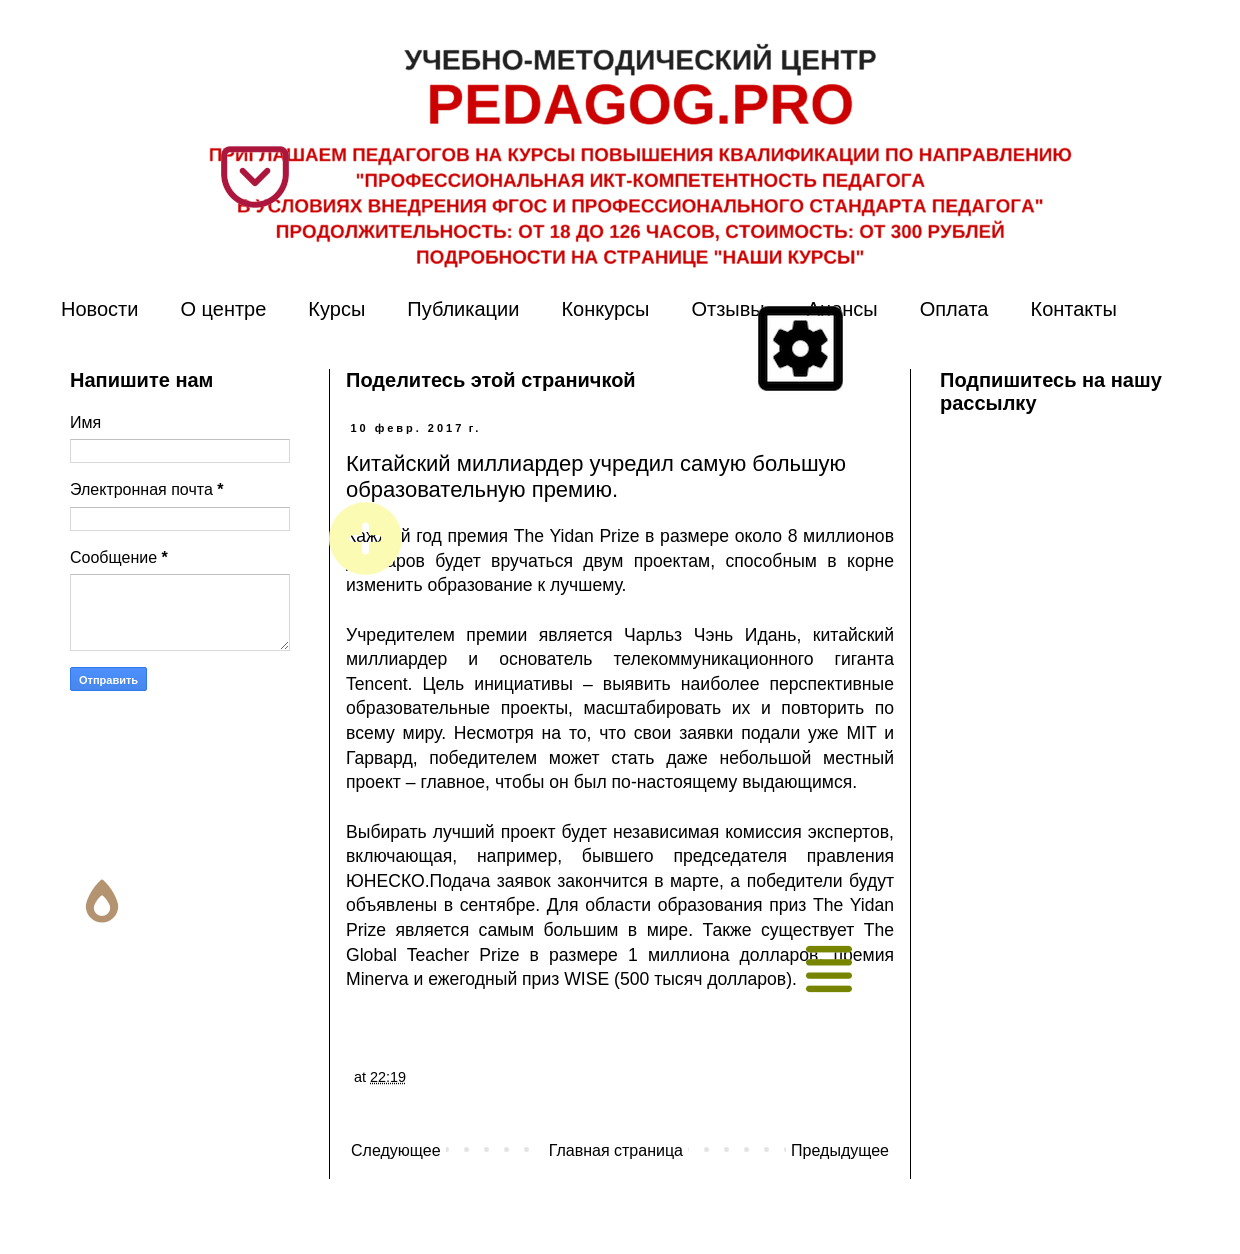  I want to click on save to pocket app, so click(255, 177).